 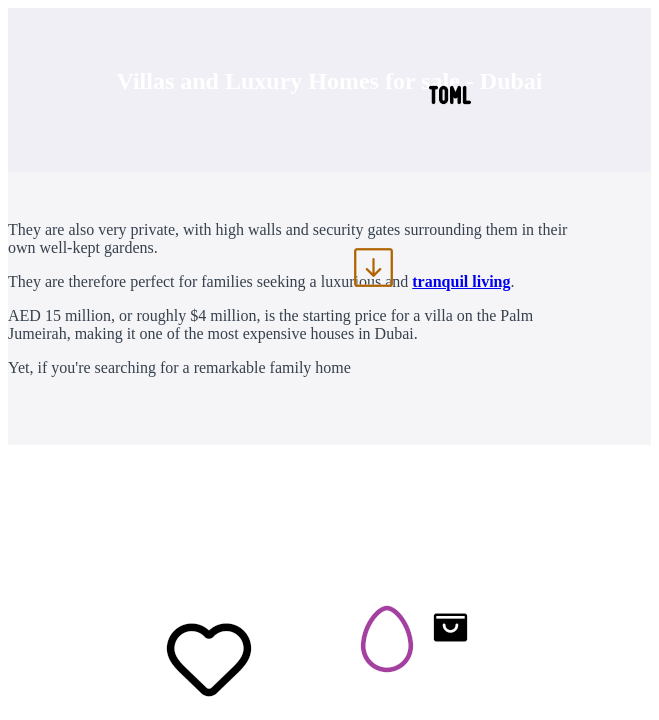 I want to click on indicates a TOML configuration file, so click(x=450, y=95).